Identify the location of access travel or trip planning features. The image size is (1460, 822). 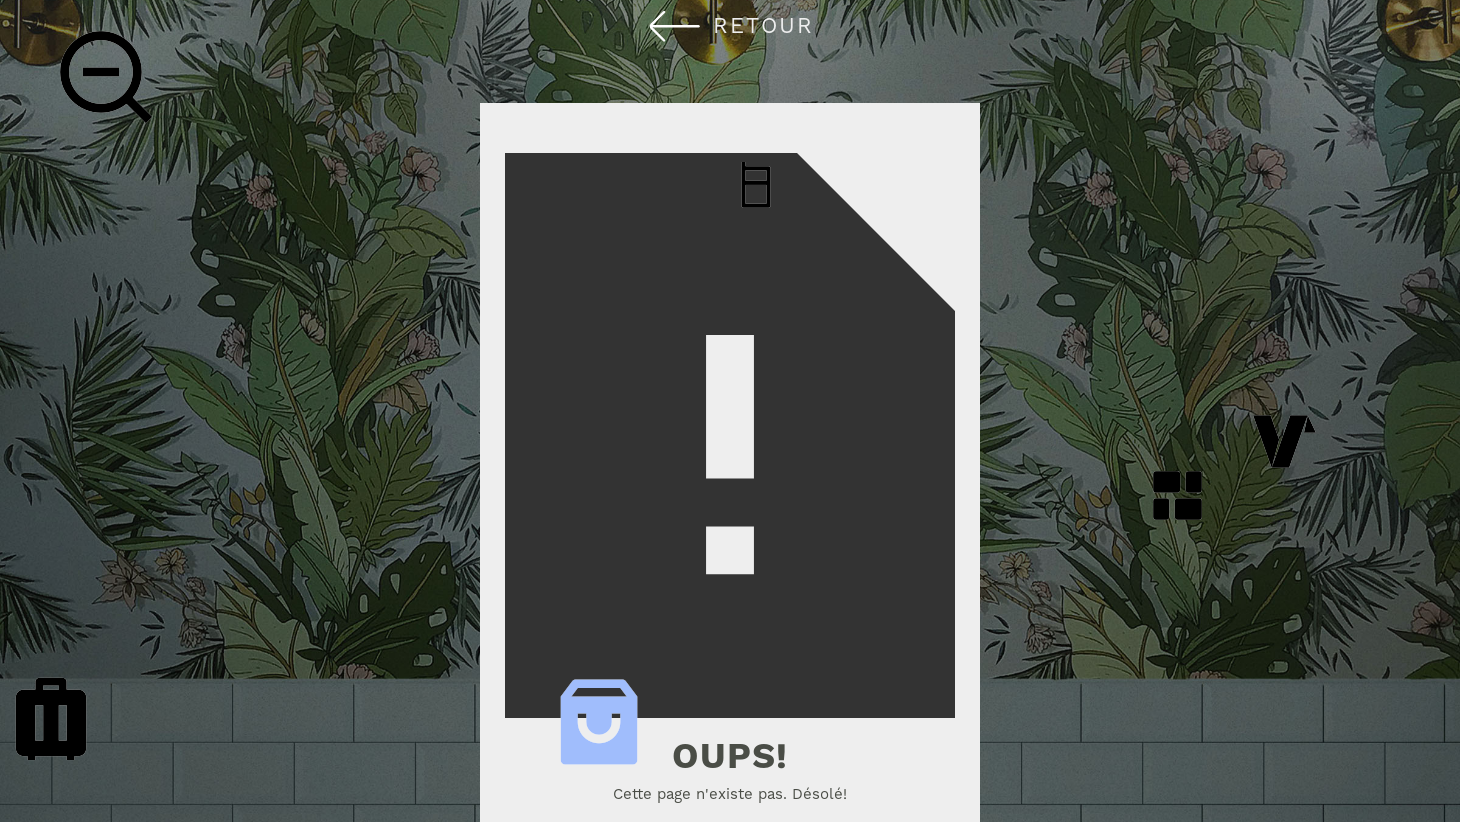
(51, 717).